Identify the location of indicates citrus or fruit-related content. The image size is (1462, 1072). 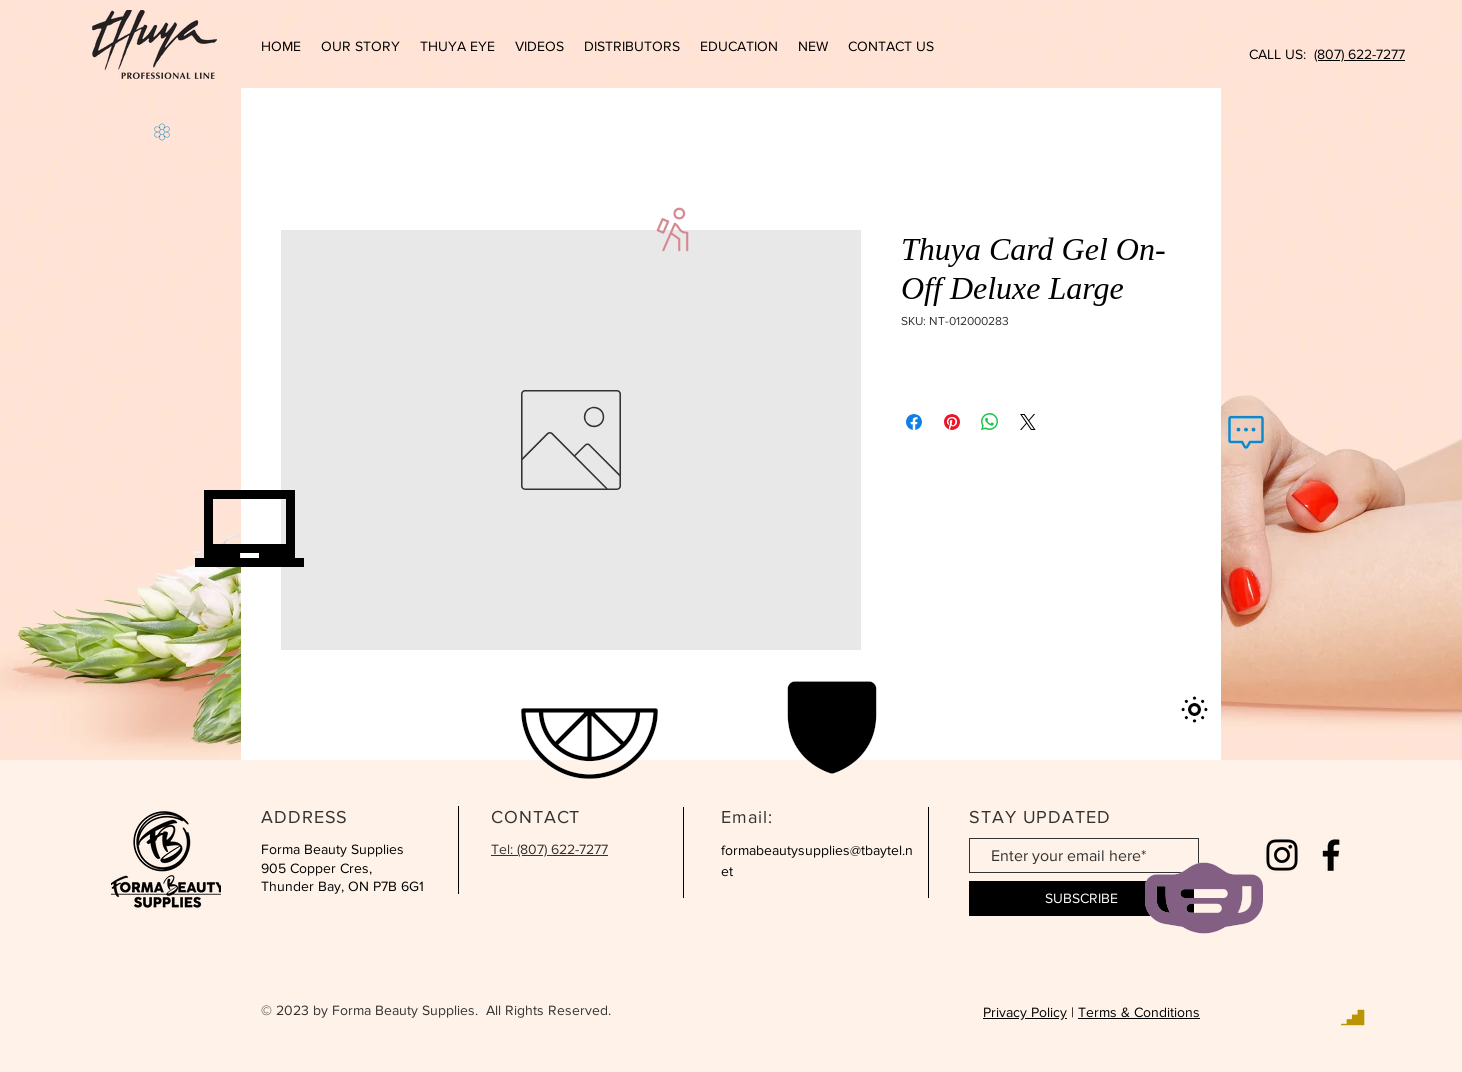
(589, 732).